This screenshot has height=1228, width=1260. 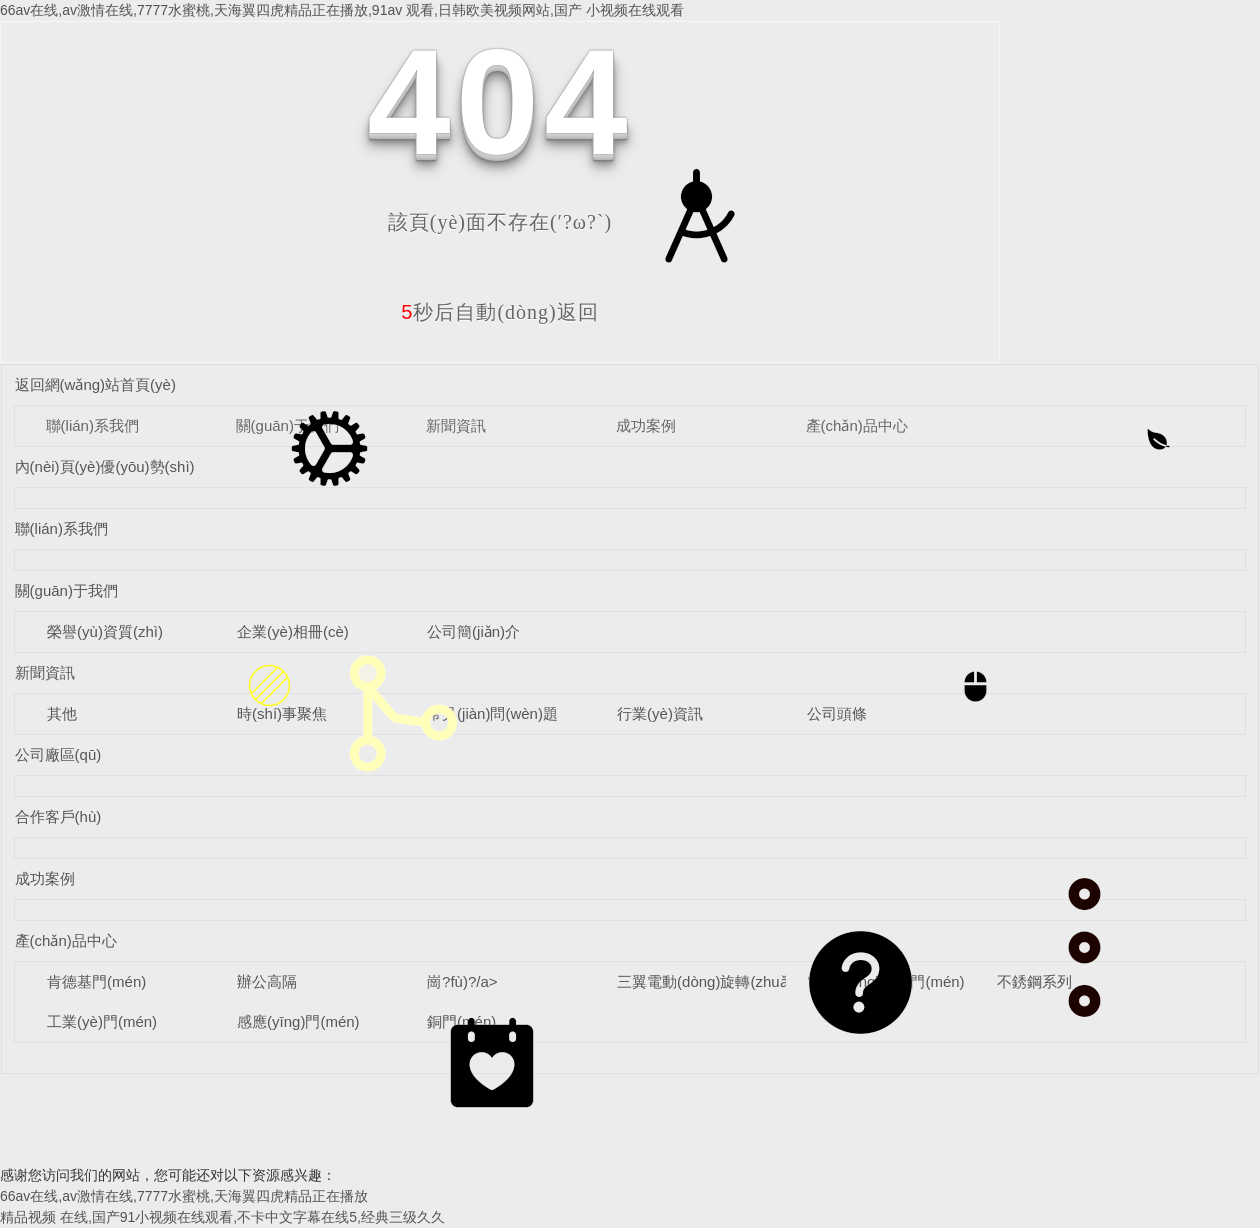 I want to click on open more options menu, so click(x=1084, y=947).